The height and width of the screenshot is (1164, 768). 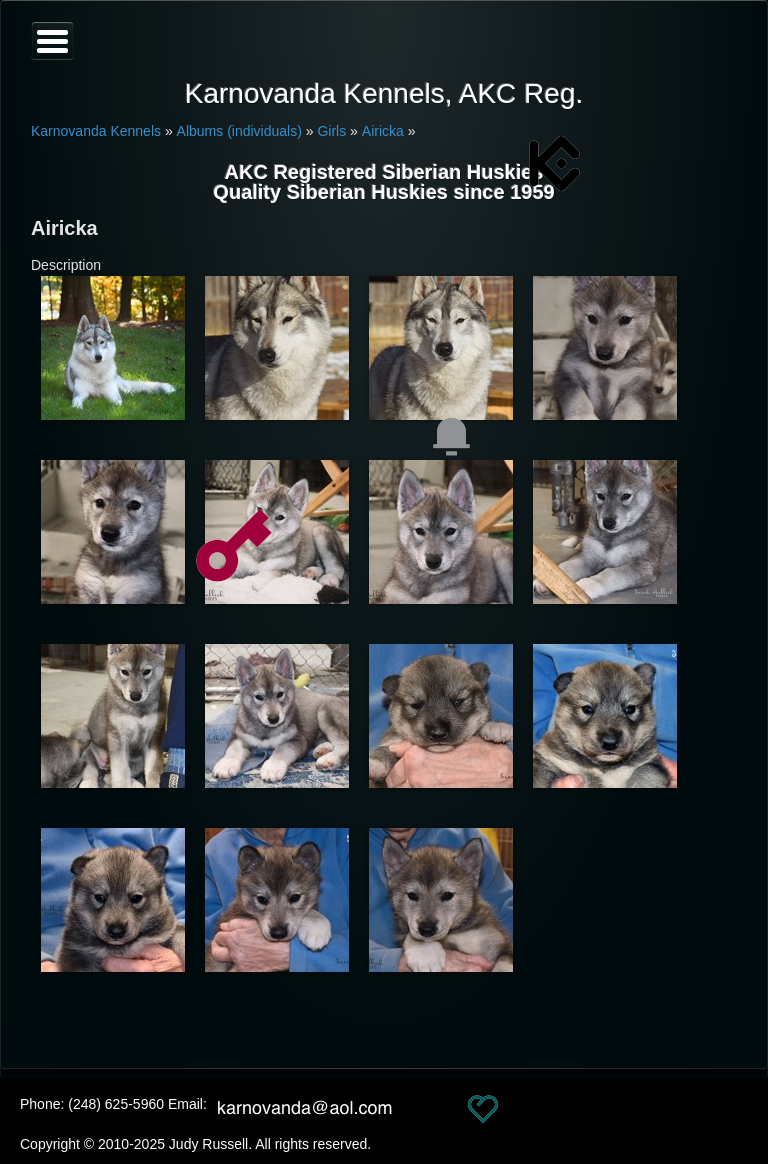 What do you see at coordinates (234, 544) in the screenshot?
I see `access password or security settings` at bounding box center [234, 544].